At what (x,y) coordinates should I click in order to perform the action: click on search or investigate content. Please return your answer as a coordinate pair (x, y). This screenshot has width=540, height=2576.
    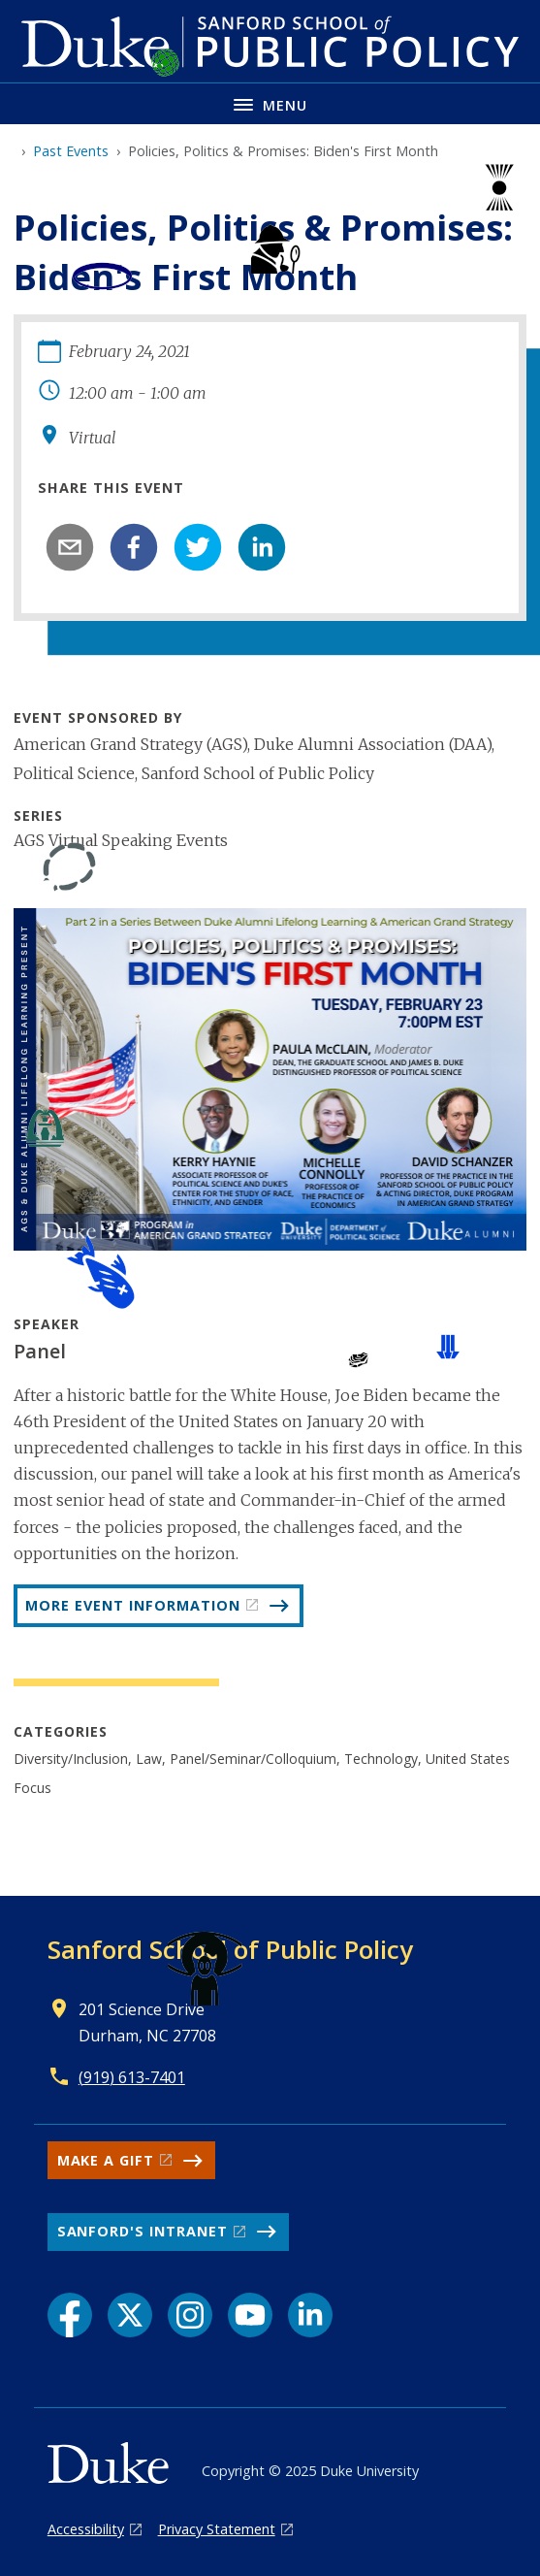
    Looking at the image, I should click on (275, 248).